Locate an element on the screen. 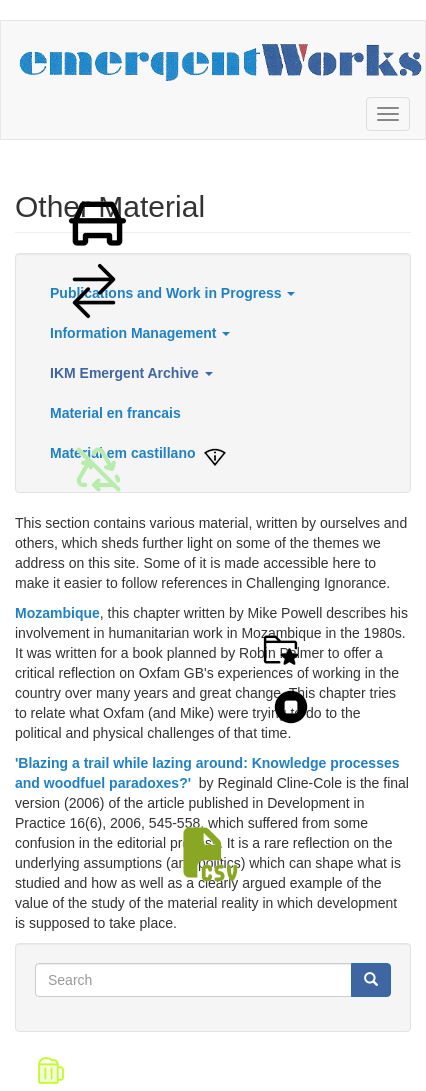 The height and width of the screenshot is (1091, 426). view wifi network information is located at coordinates (215, 457).